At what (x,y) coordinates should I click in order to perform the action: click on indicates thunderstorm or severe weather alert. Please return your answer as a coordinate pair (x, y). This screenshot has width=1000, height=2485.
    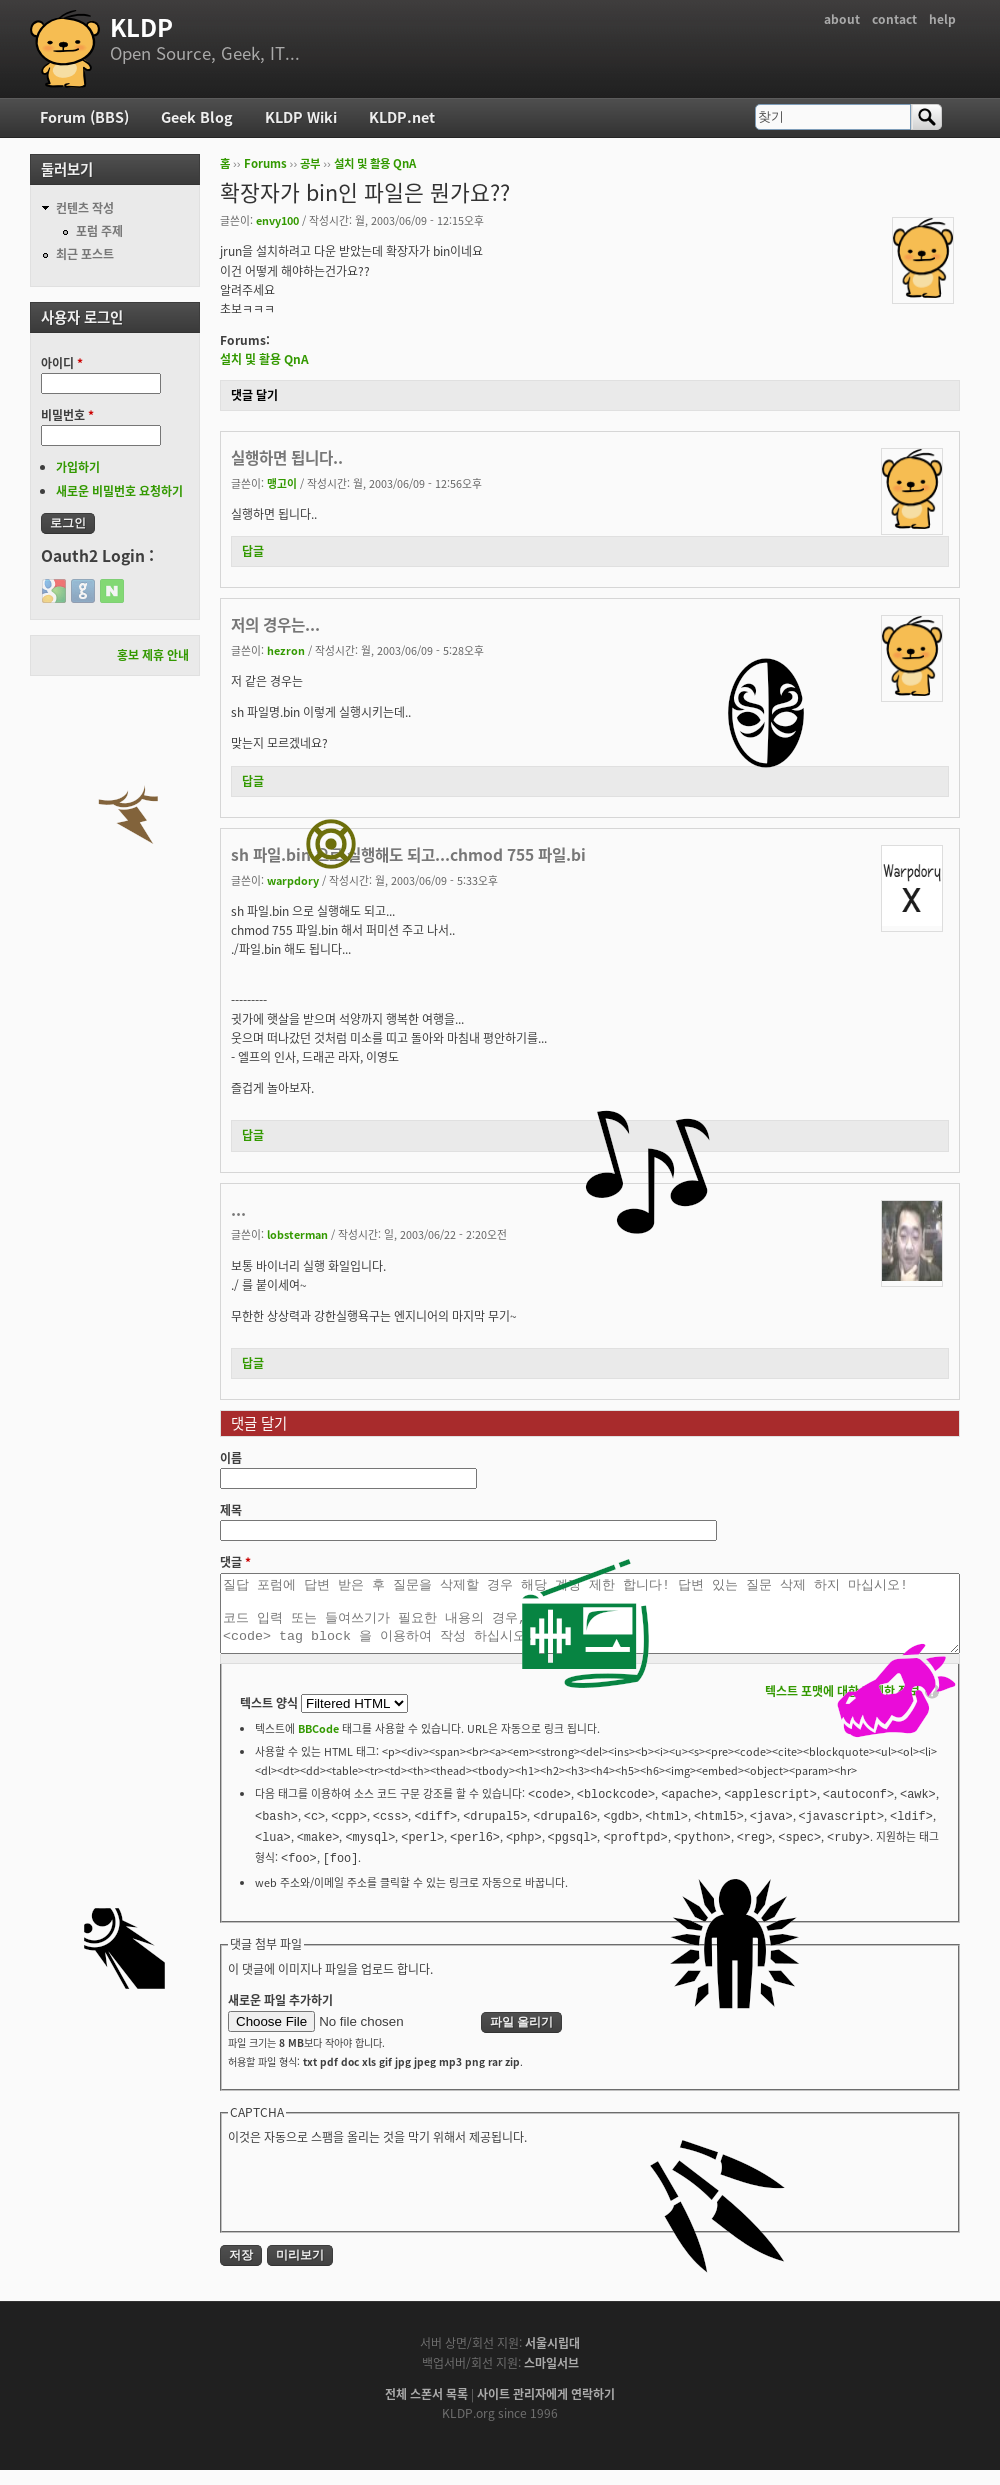
    Looking at the image, I should click on (128, 814).